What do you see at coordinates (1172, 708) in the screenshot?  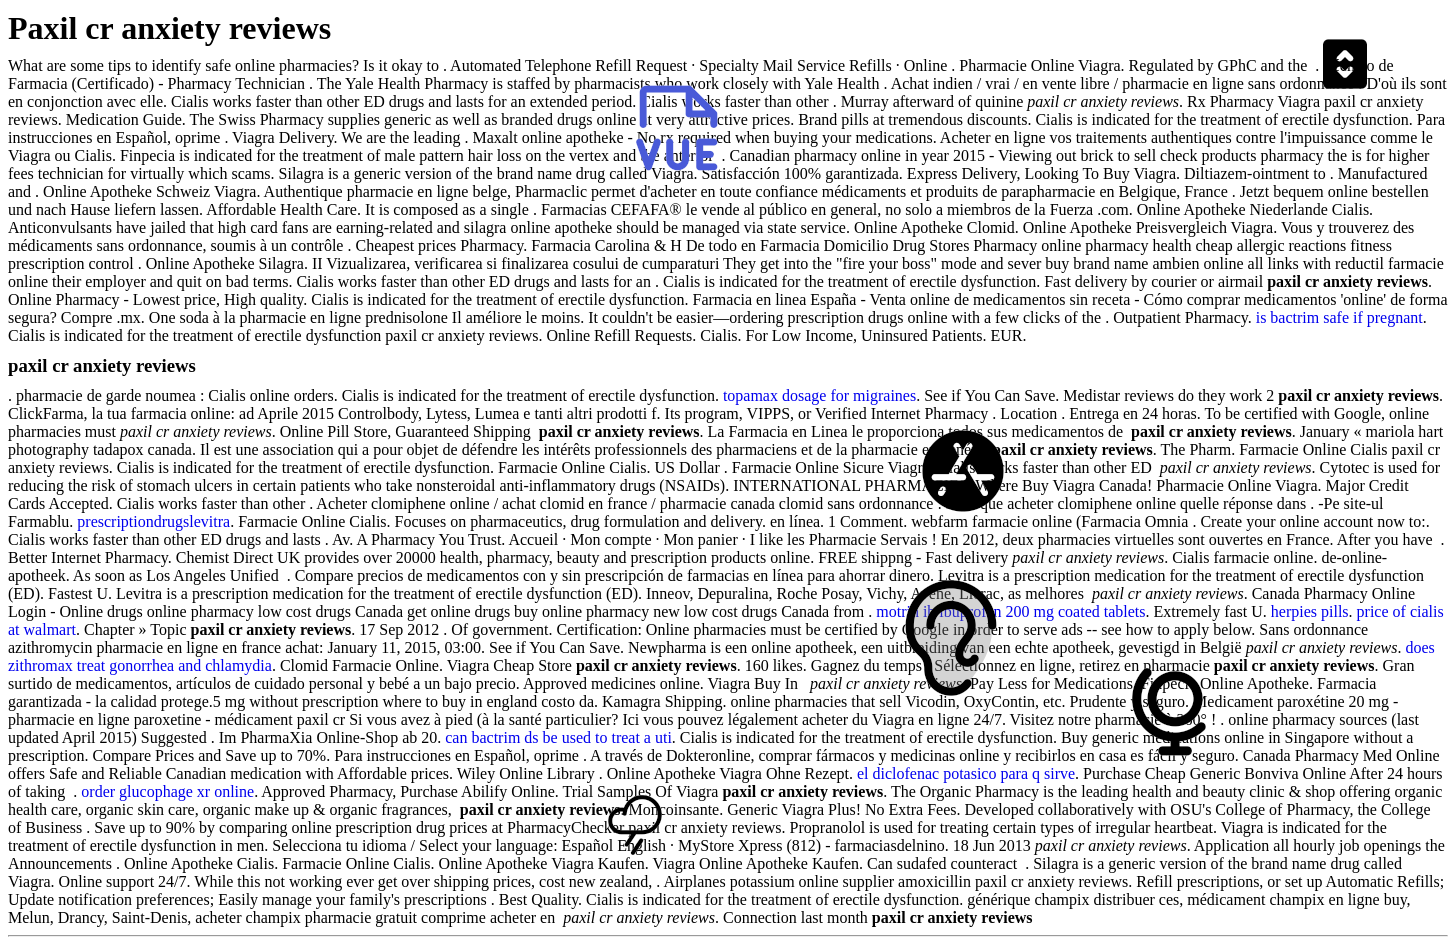 I see `access global or international settings` at bounding box center [1172, 708].